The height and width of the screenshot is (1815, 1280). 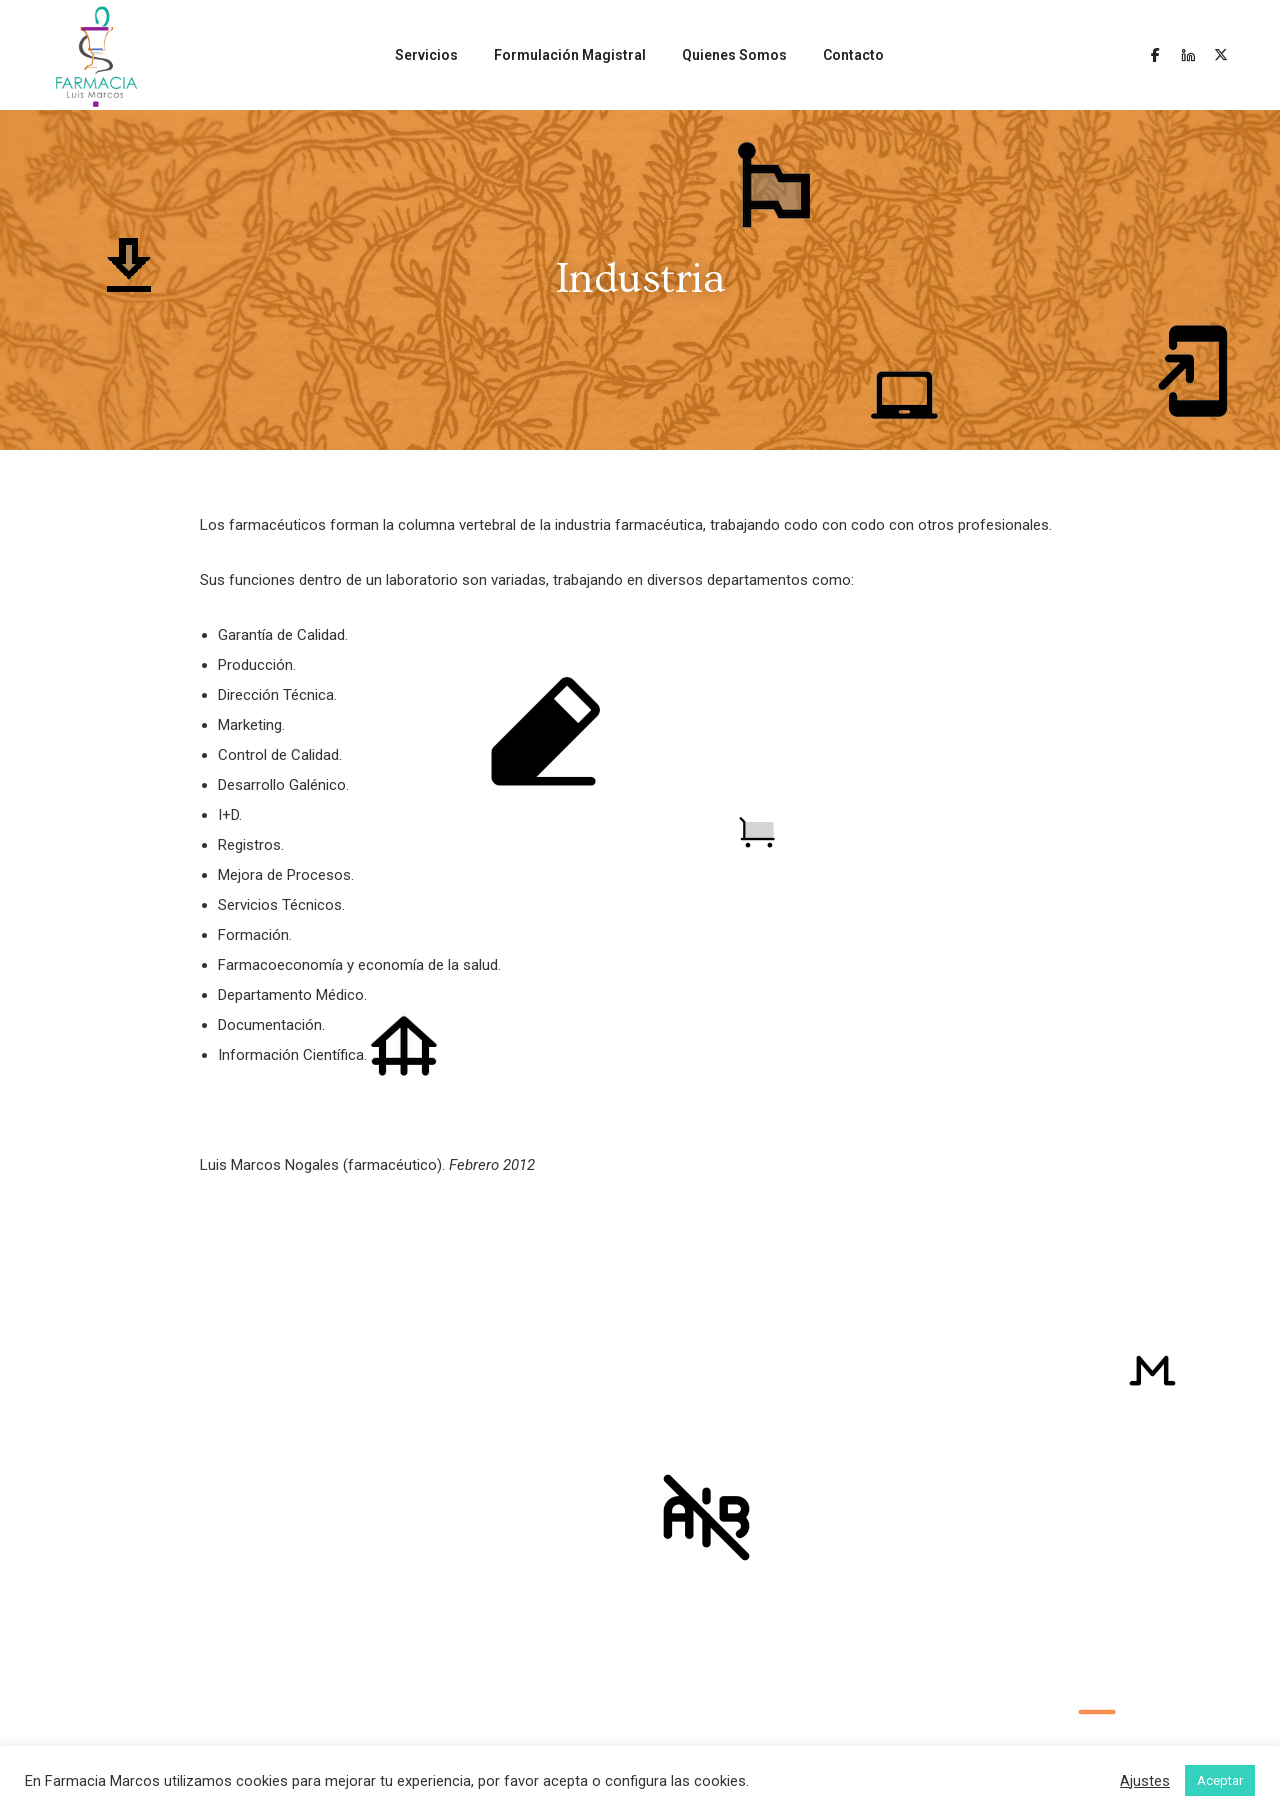 What do you see at coordinates (129, 267) in the screenshot?
I see `download a file or document` at bounding box center [129, 267].